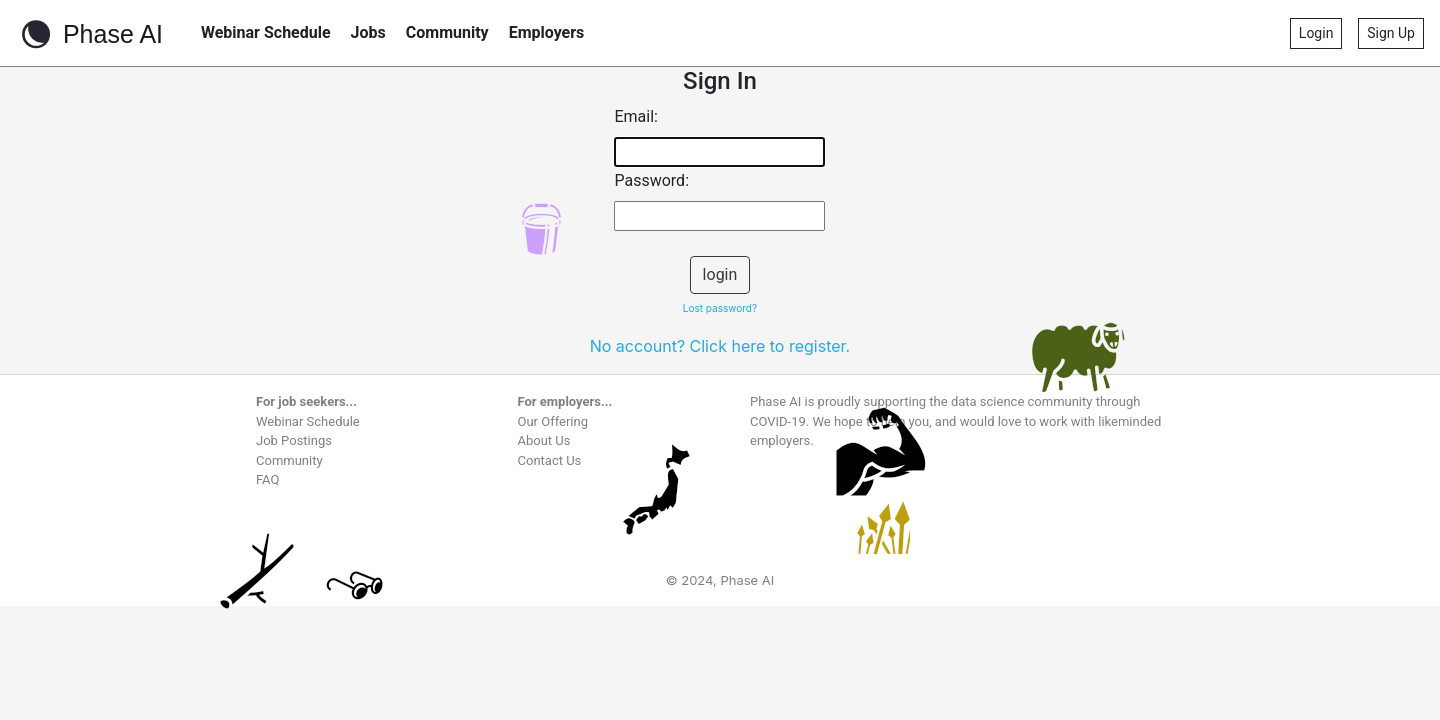  Describe the element at coordinates (656, 489) in the screenshot. I see `select japan as your region or country` at that location.